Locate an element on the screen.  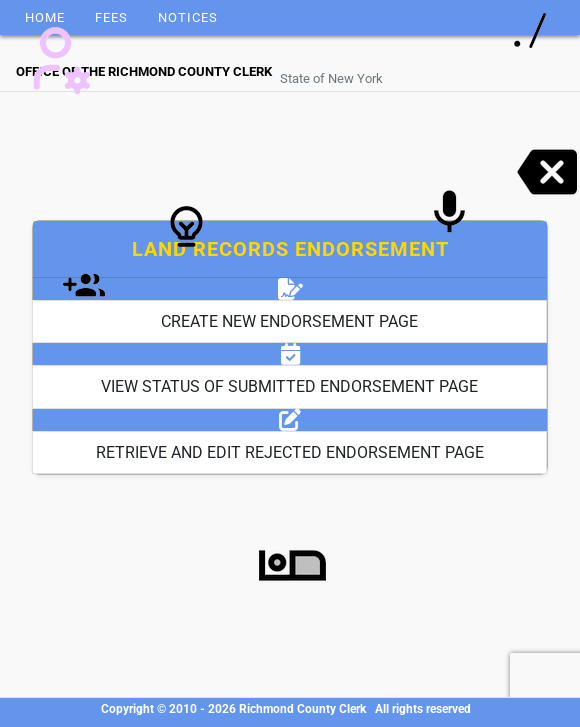
add a new member to the group is located at coordinates (84, 286).